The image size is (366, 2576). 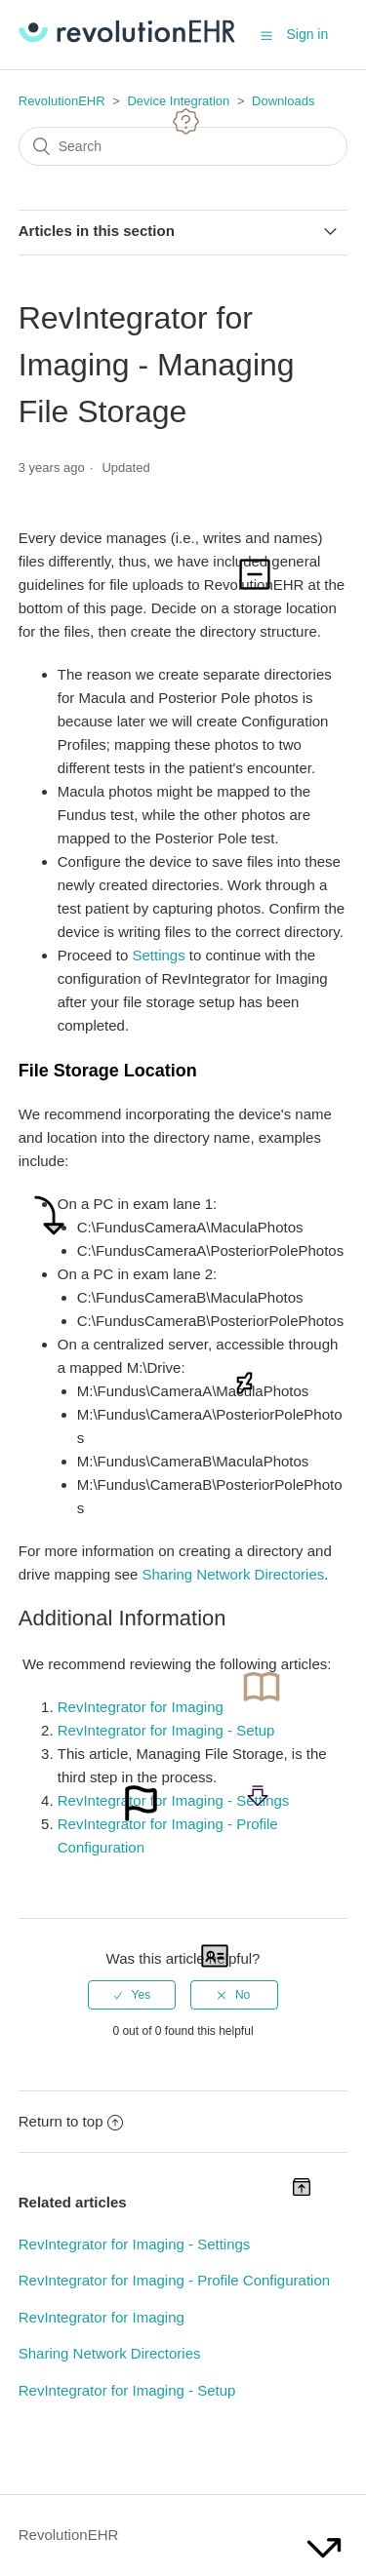 What do you see at coordinates (255, 574) in the screenshot?
I see `collapse or minimize a section` at bounding box center [255, 574].